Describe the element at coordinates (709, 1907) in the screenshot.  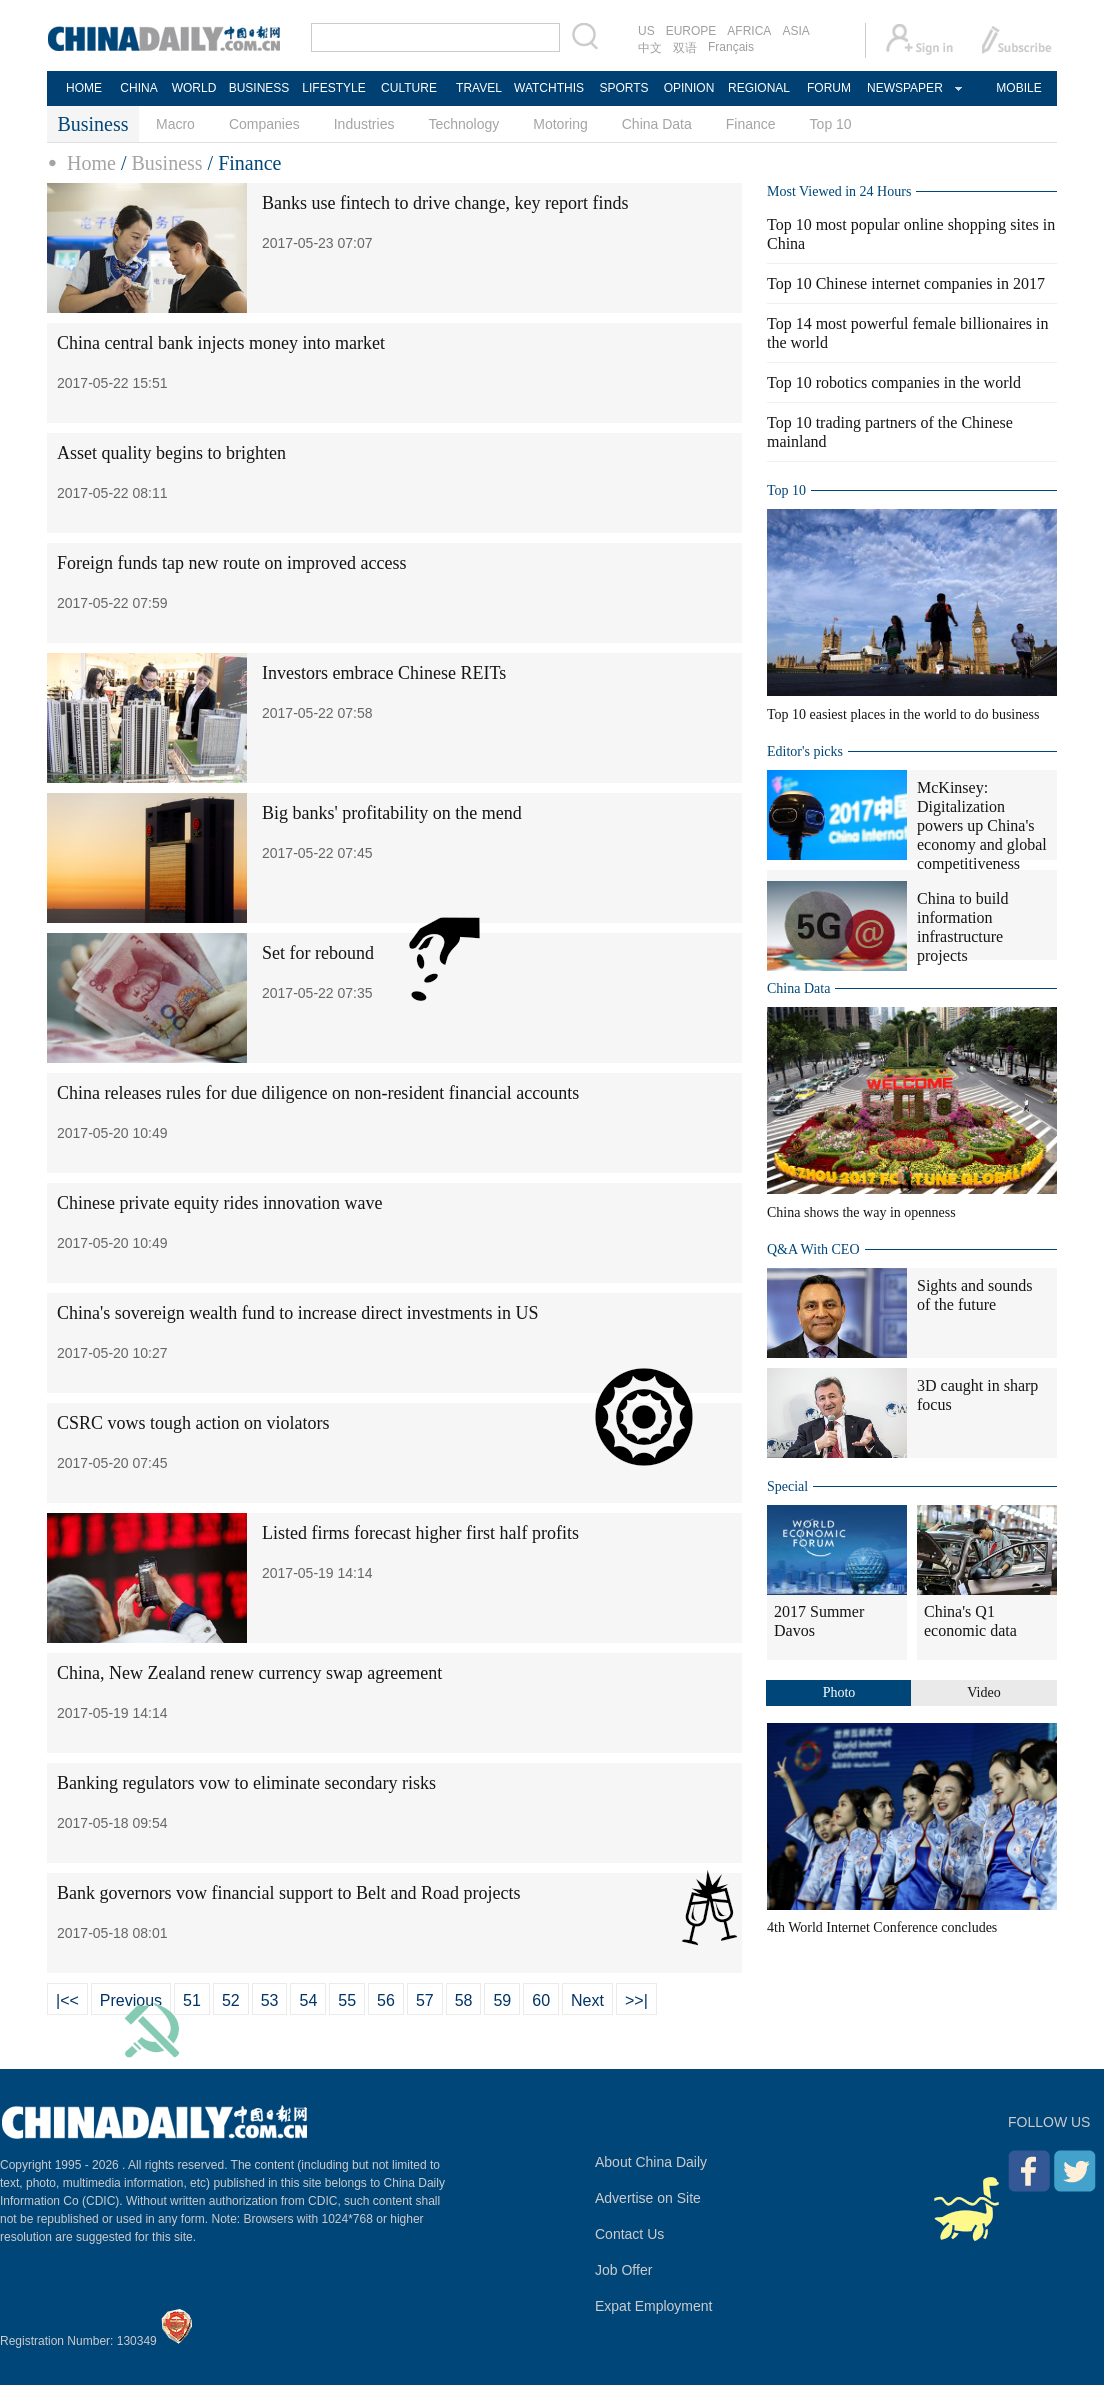
I see `celebrate an achievement or milestone` at that location.